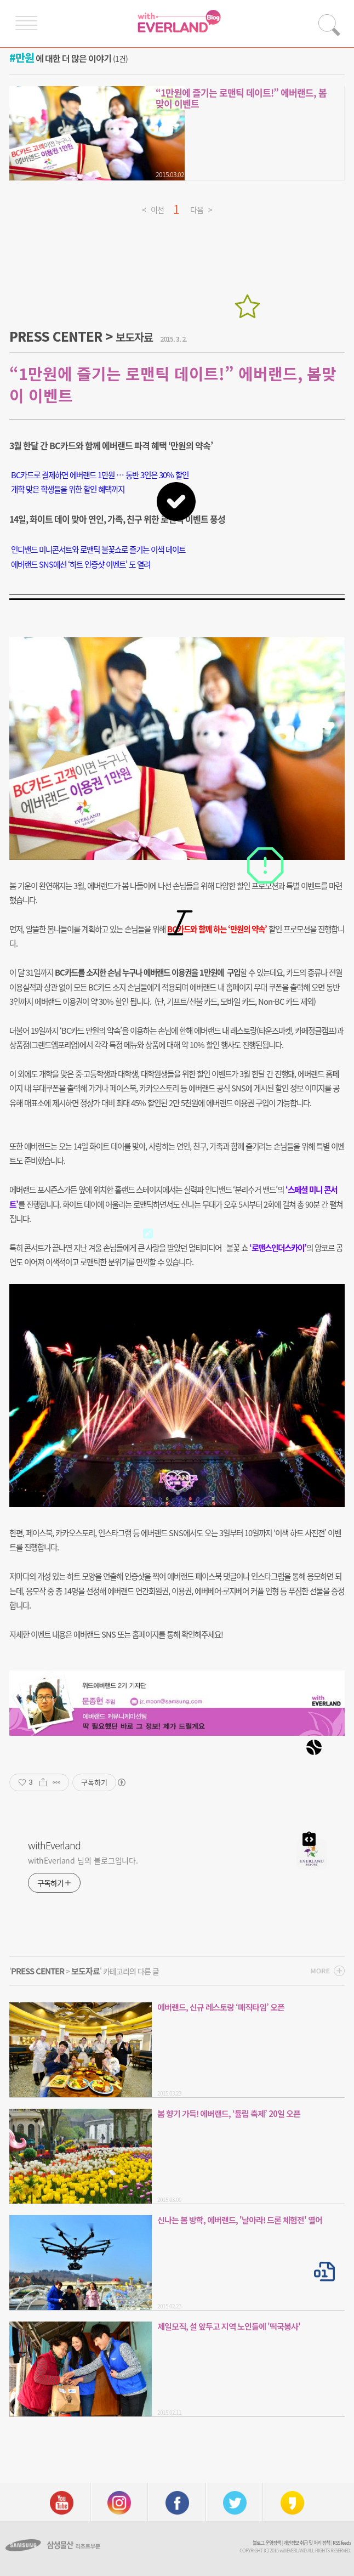 The height and width of the screenshot is (2576, 354). Describe the element at coordinates (180, 922) in the screenshot. I see `apply italic formatting to selected text` at that location.